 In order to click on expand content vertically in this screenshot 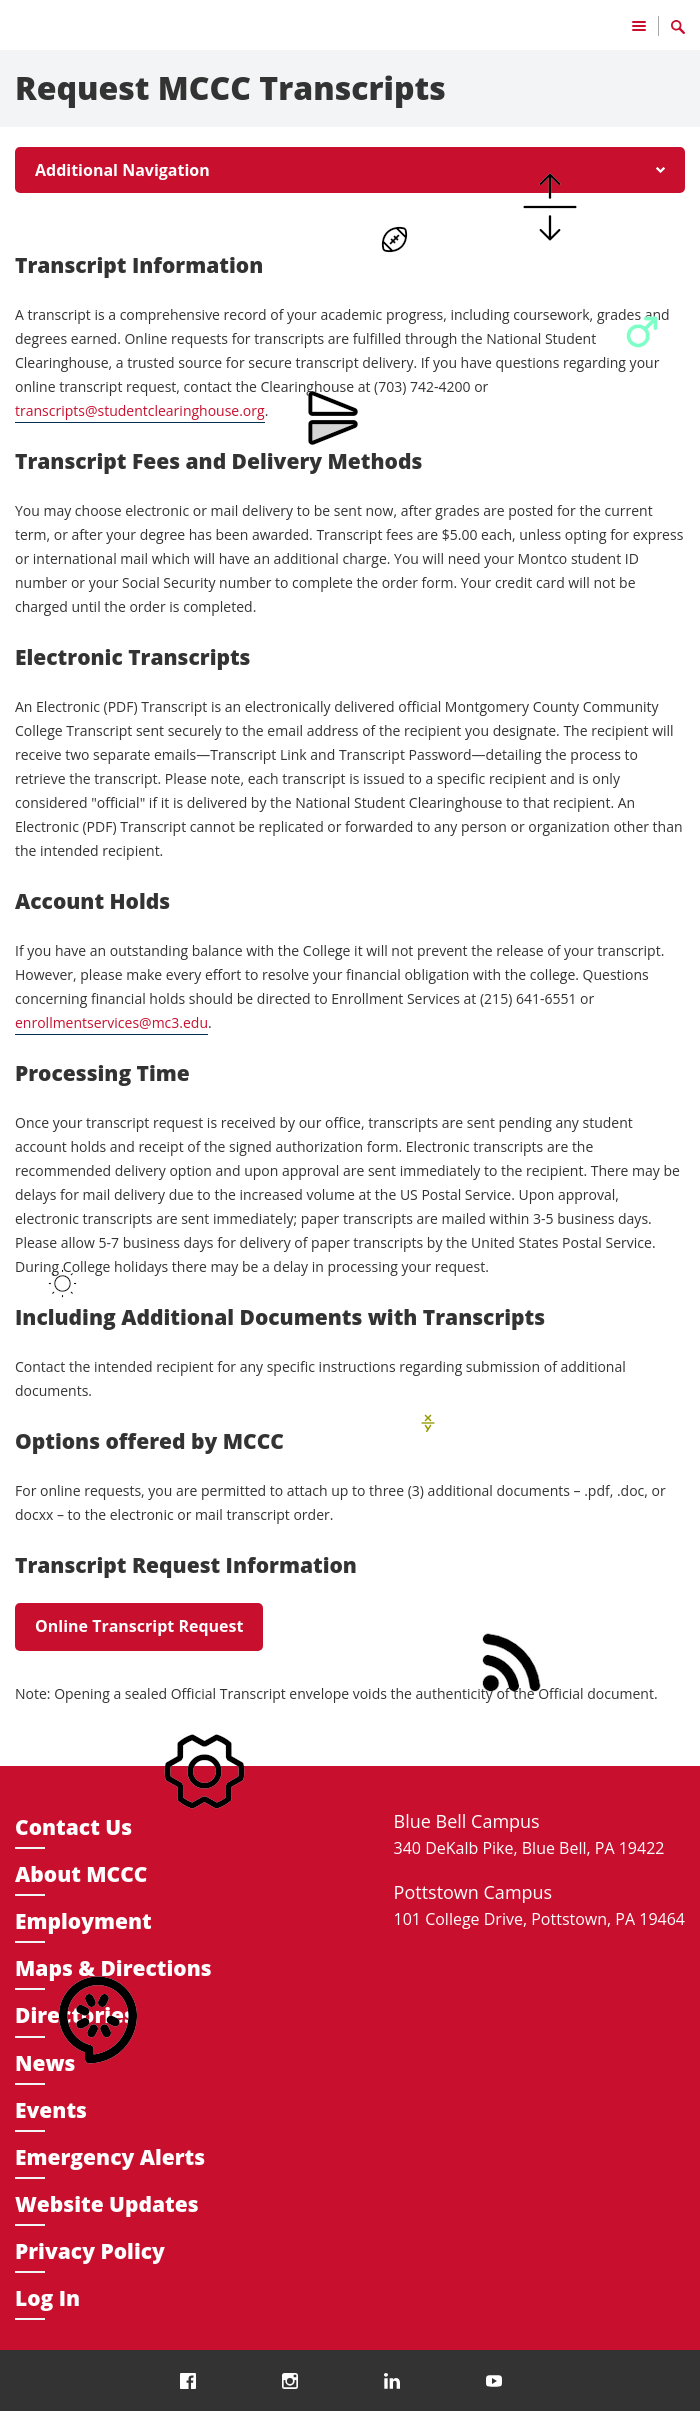, I will do `click(550, 207)`.